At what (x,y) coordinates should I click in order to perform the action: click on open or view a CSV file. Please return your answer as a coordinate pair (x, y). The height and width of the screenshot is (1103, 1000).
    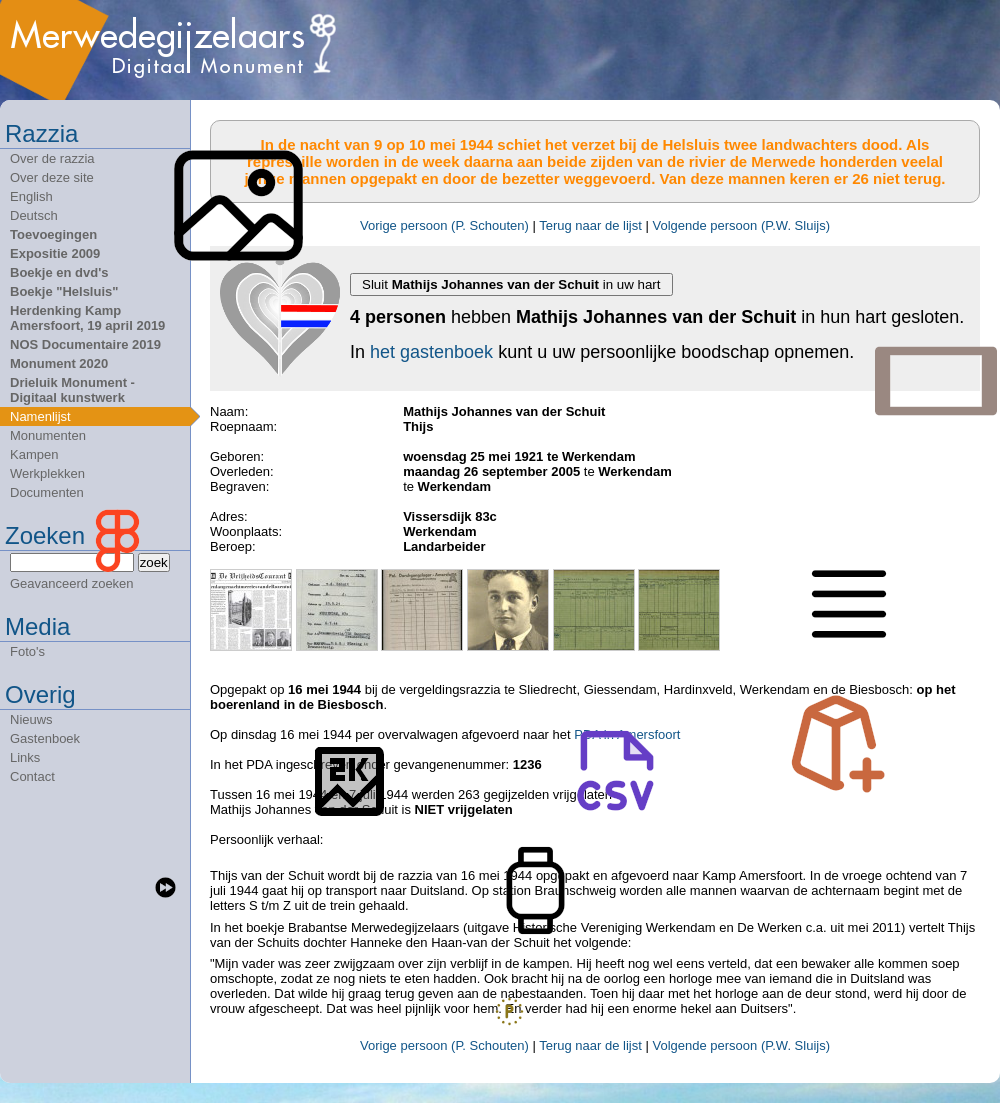
    Looking at the image, I should click on (617, 774).